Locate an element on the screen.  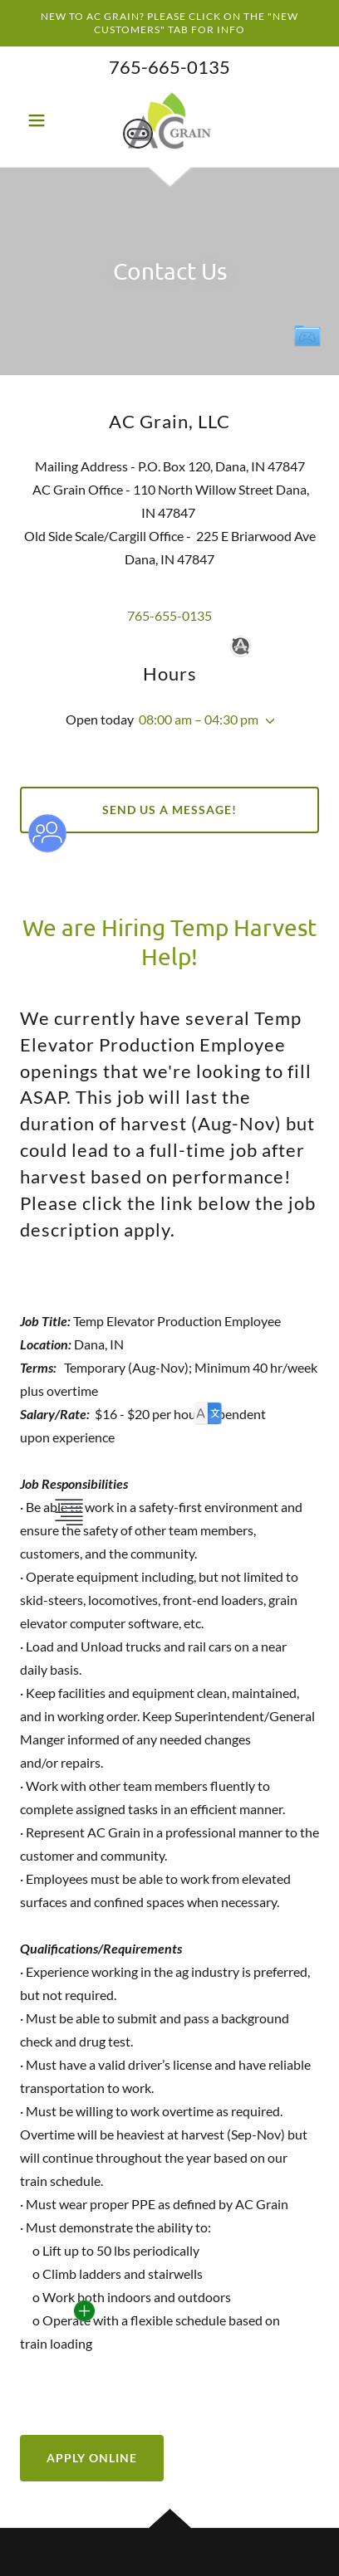
access language and region settings is located at coordinates (208, 1413).